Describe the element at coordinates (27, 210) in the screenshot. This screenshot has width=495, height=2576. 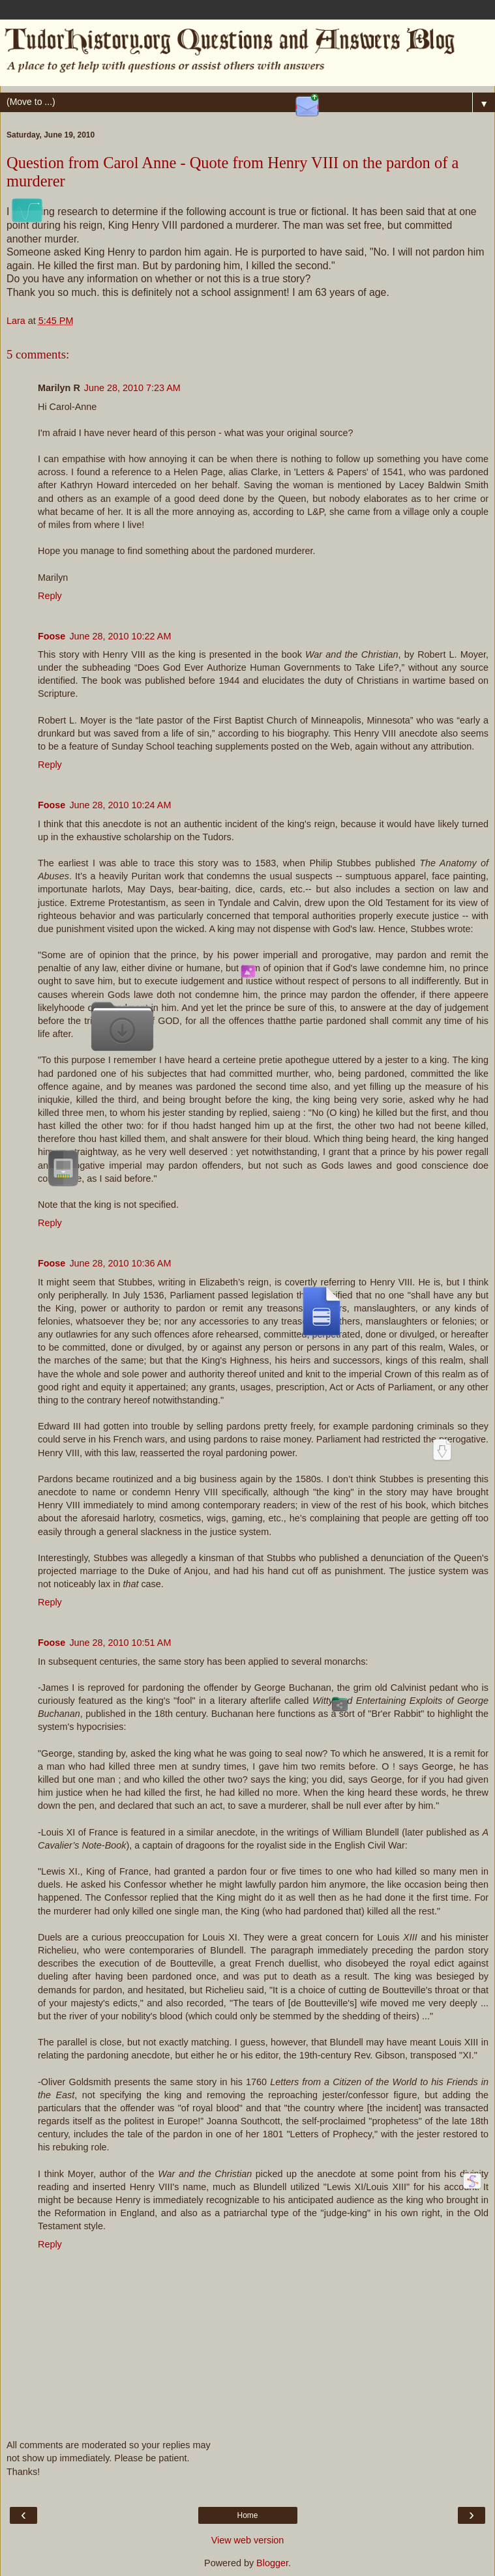
I see `open system resource usage monitor` at that location.